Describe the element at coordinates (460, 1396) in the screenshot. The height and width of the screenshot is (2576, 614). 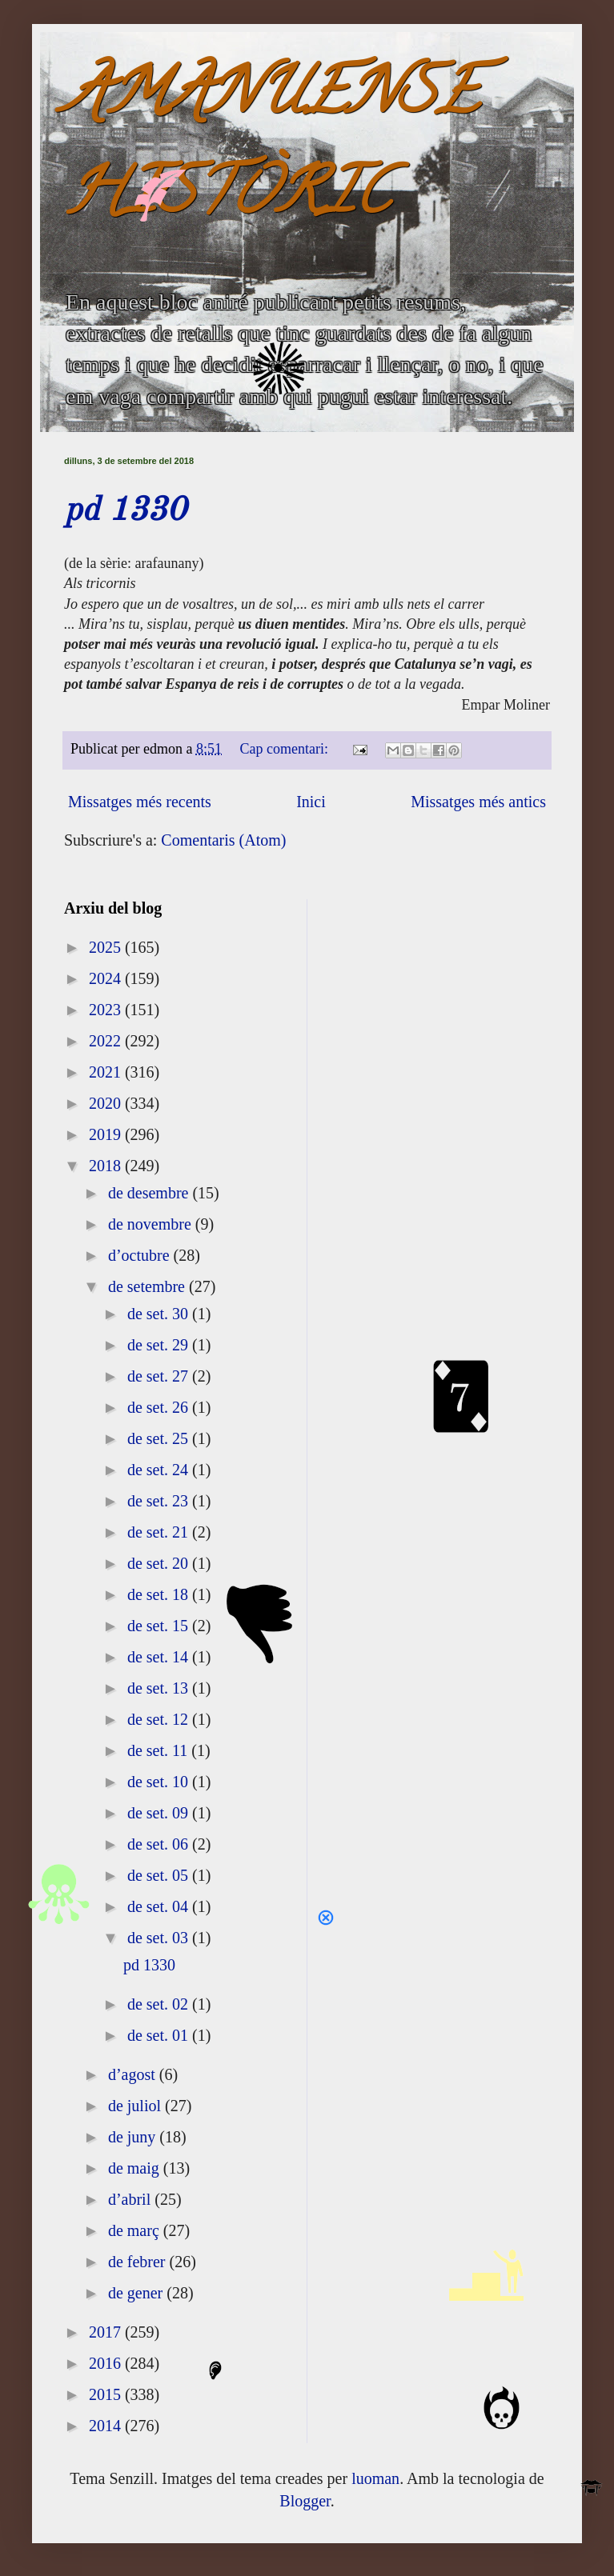
I see `seven of diamonds playing card` at that location.